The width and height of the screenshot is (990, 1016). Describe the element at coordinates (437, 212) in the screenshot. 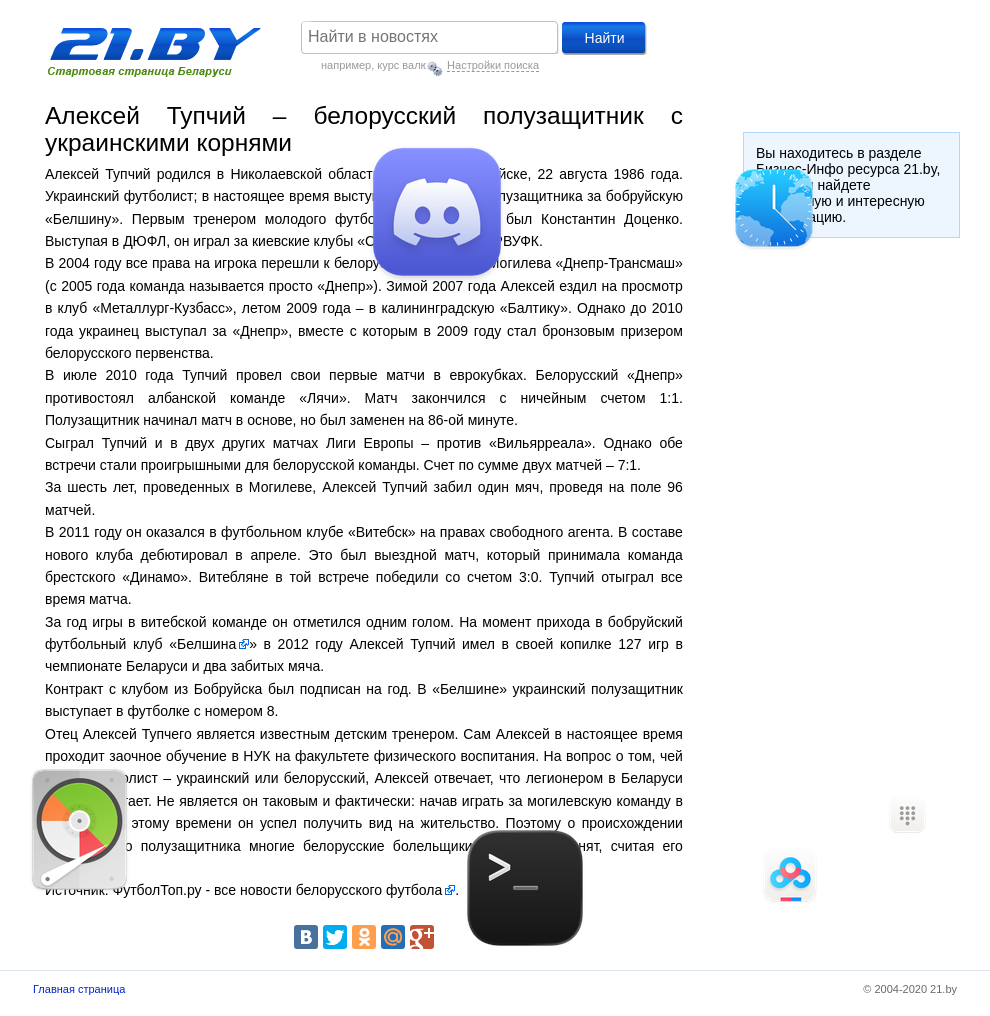

I see `open Discord app` at that location.